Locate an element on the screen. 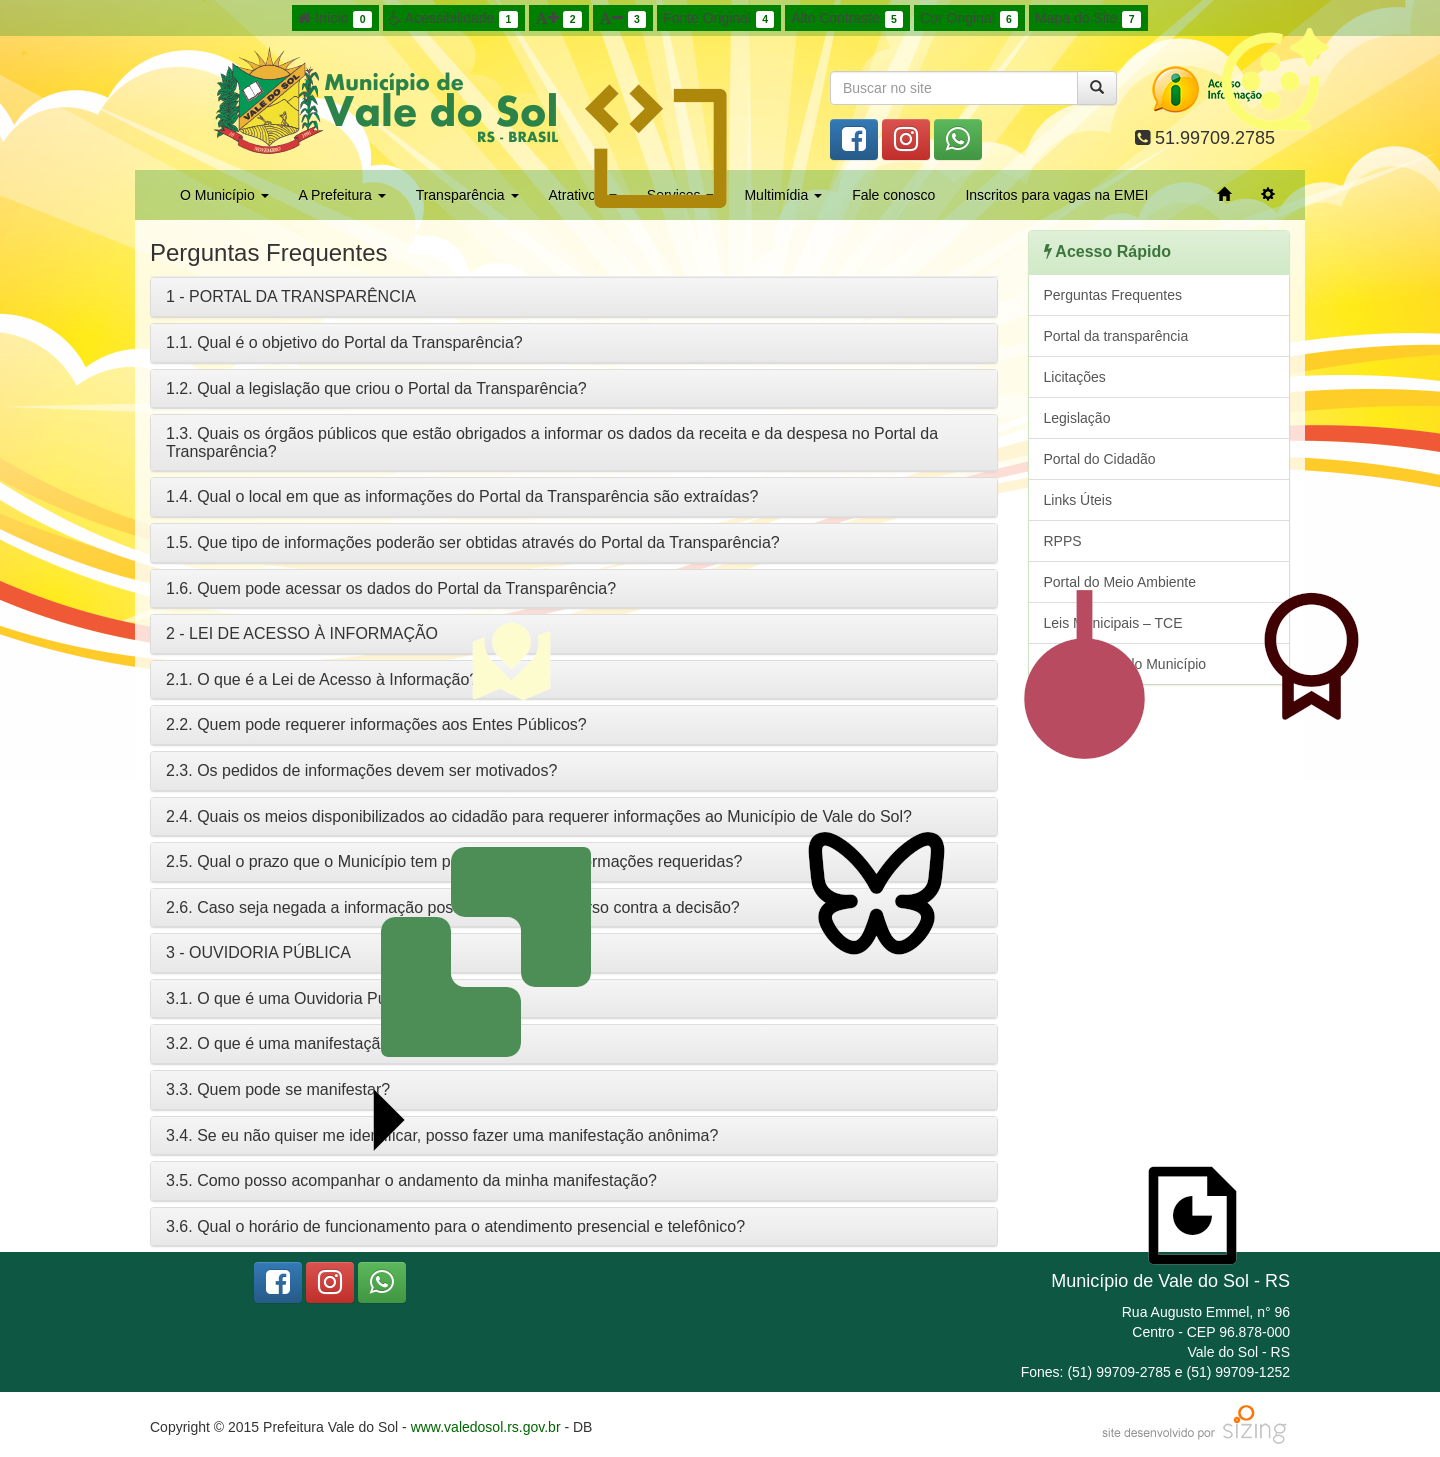 The image size is (1440, 1457). navigate to the next item or screen is located at coordinates (384, 1120).